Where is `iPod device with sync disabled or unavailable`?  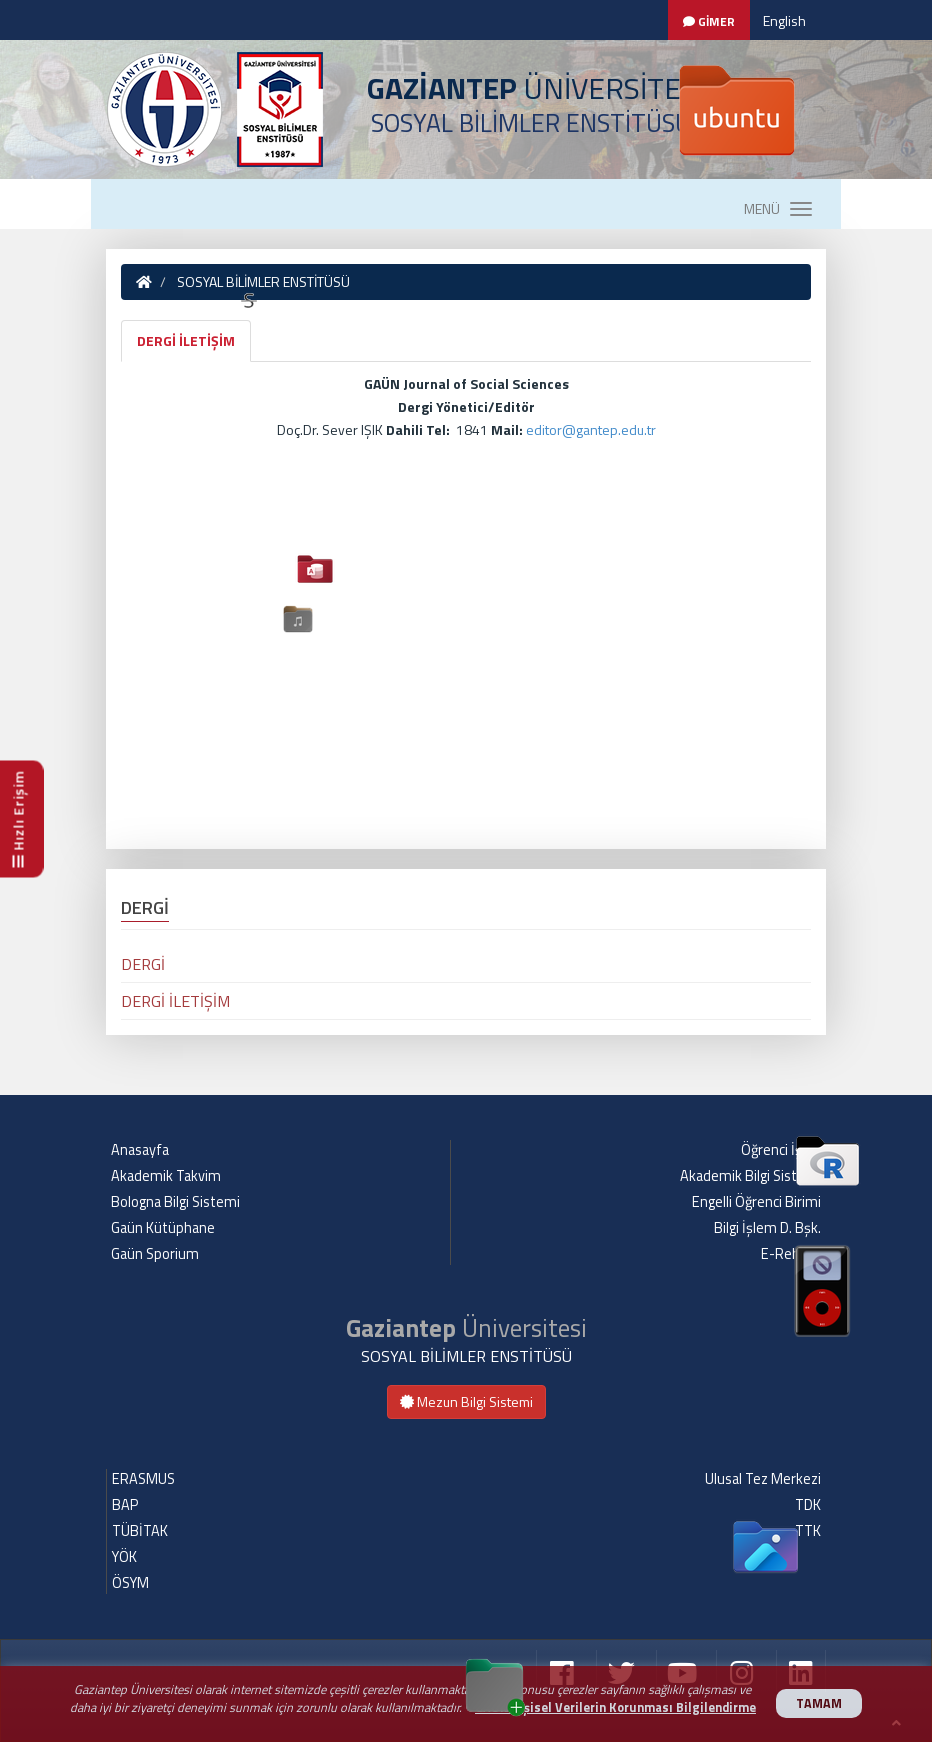 iPod device with sync disabled or unavailable is located at coordinates (821, 1290).